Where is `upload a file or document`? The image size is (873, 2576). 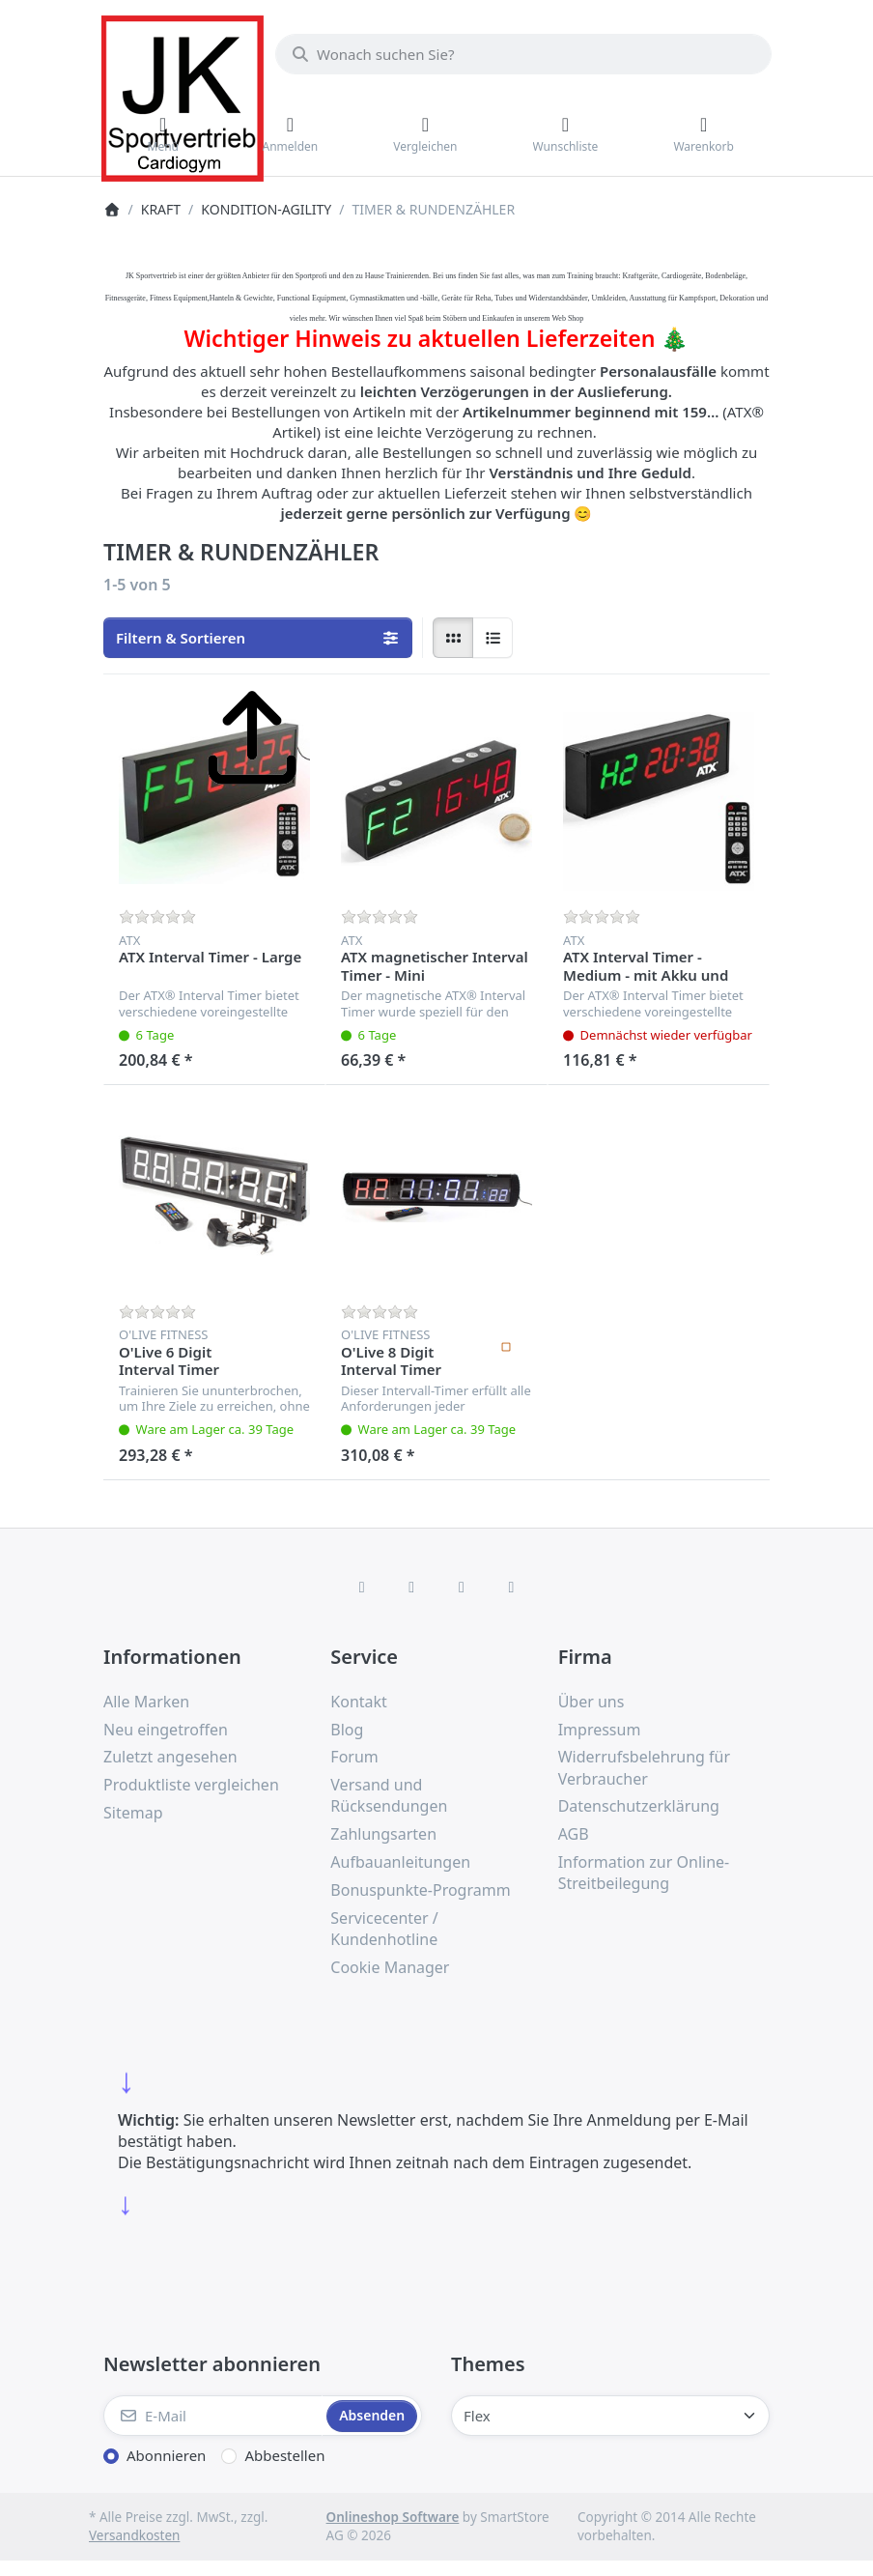 upload a file or document is located at coordinates (252, 735).